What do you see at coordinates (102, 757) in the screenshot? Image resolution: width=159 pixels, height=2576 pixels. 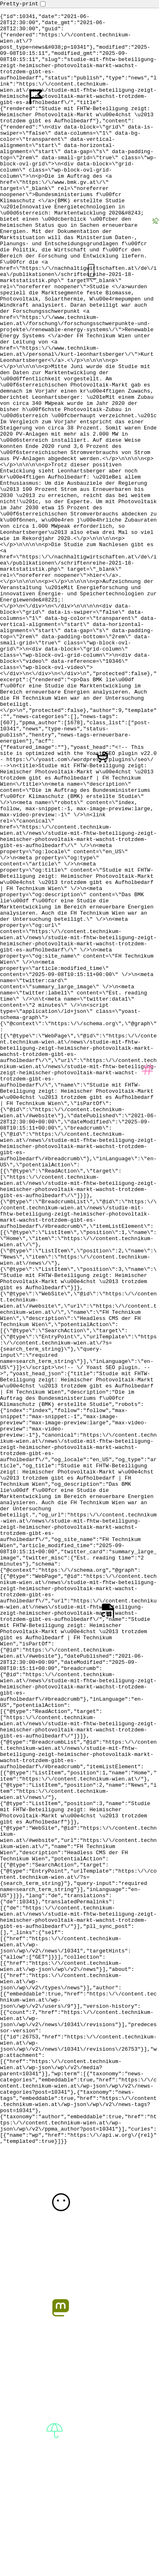 I see `access baby or parenting-related features` at bounding box center [102, 757].